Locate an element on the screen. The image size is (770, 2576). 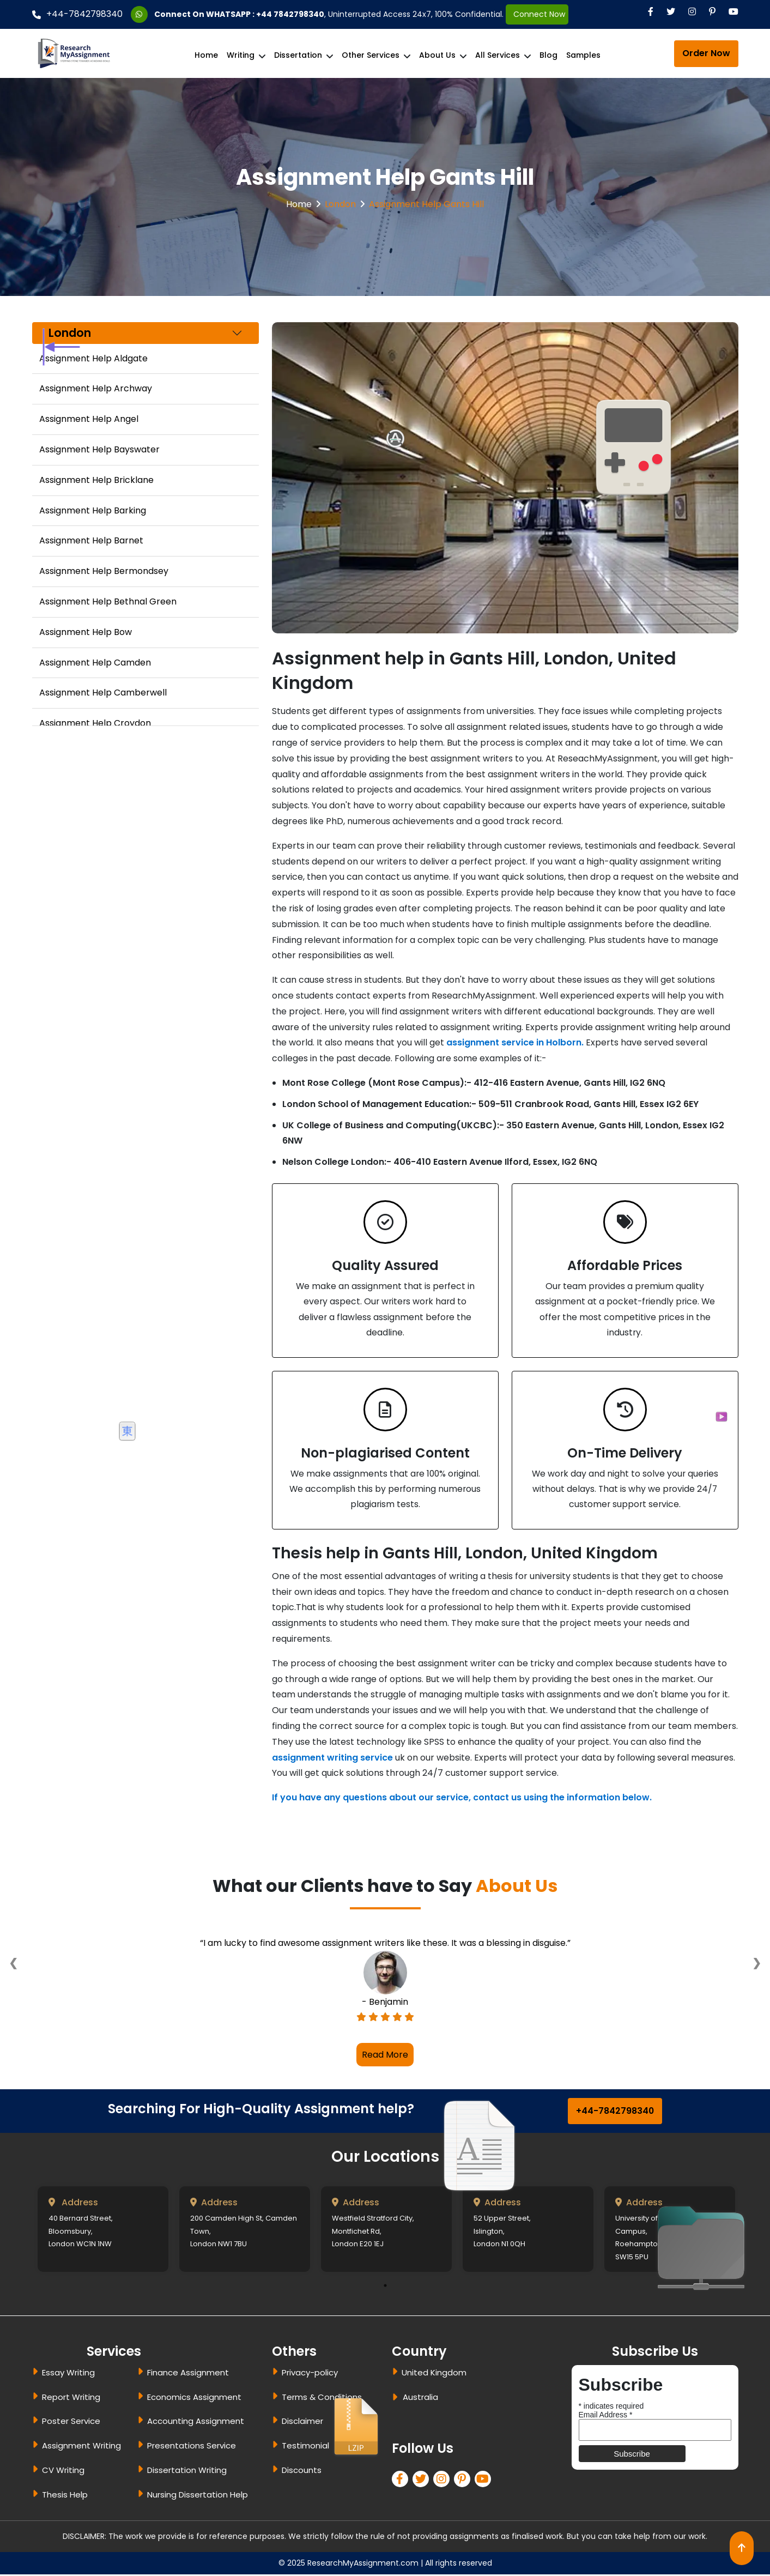
a rich text or formatted document file is located at coordinates (479, 2145).